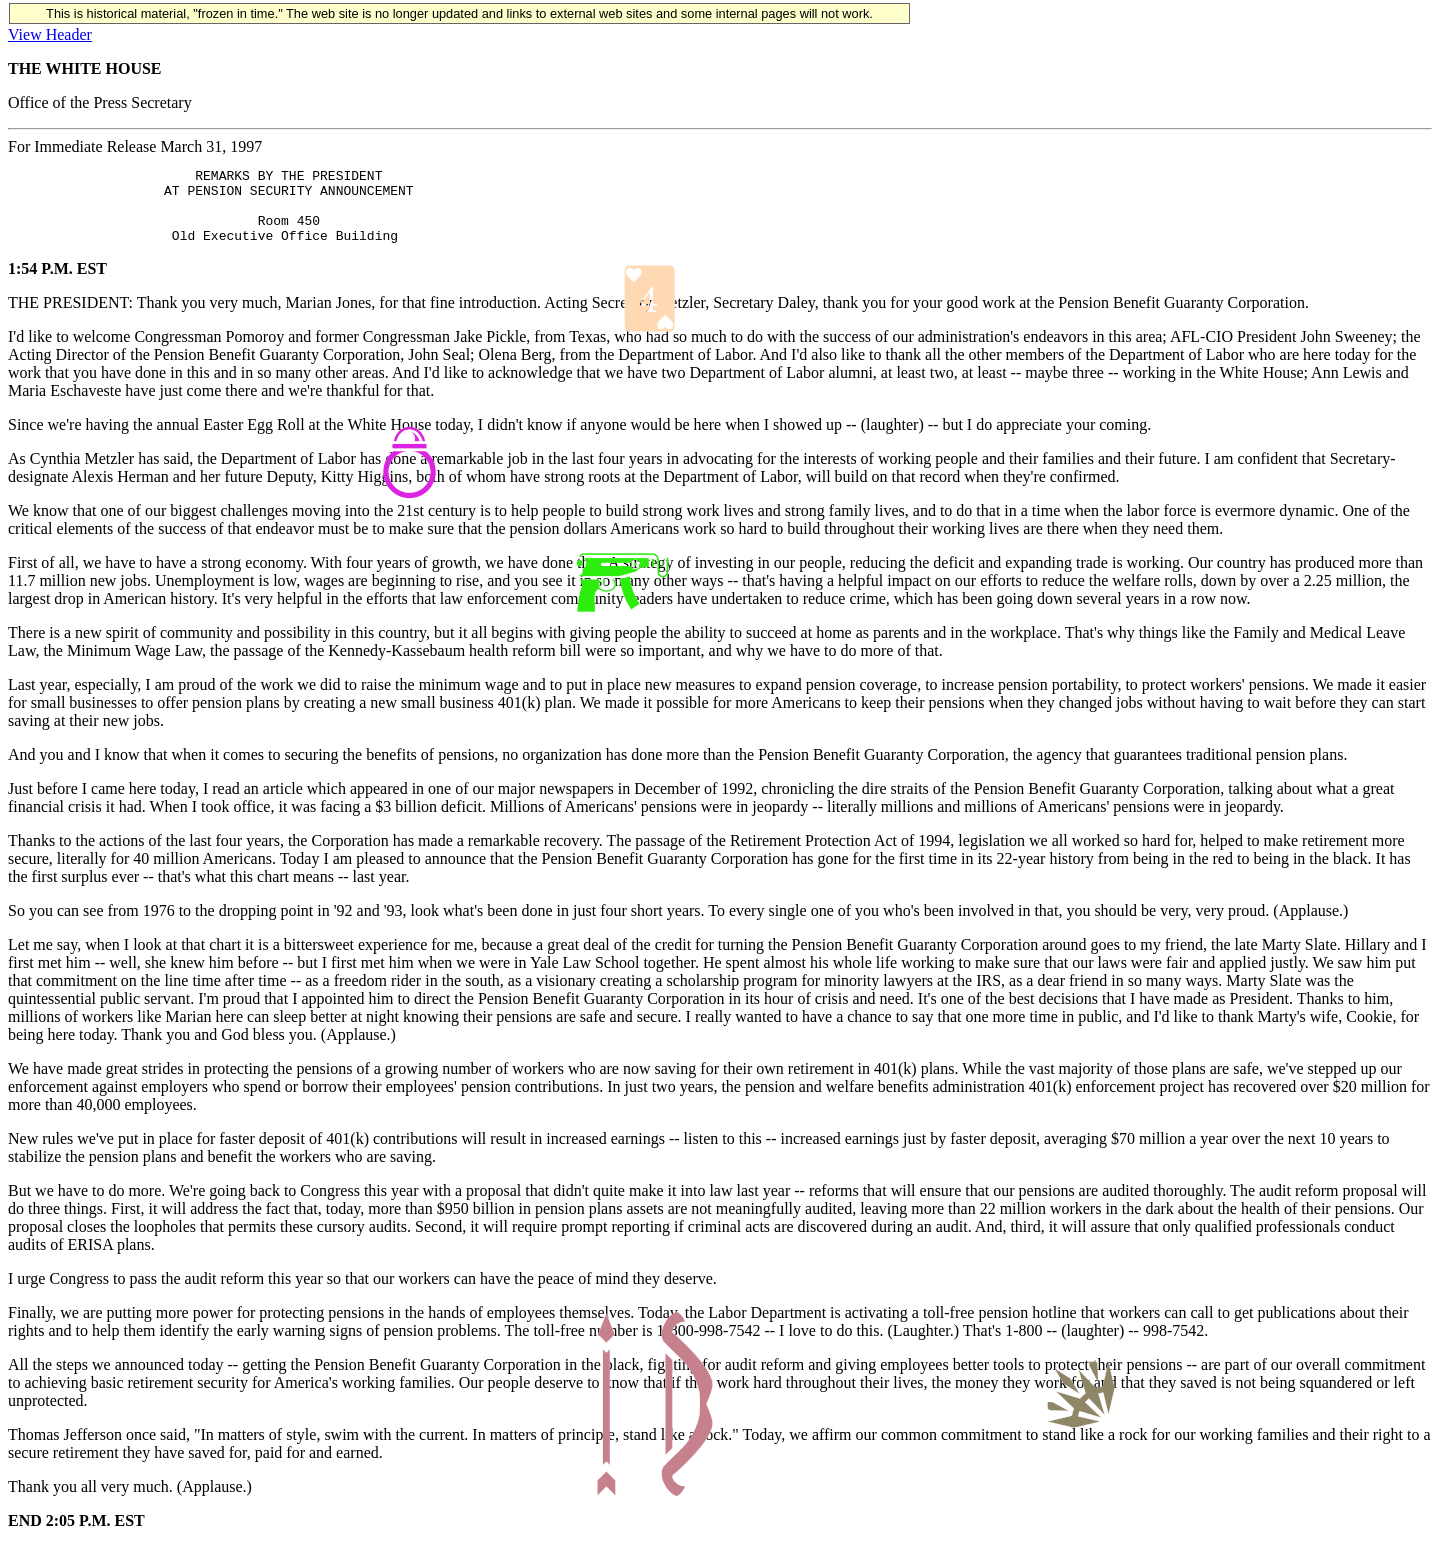 This screenshot has height=1561, width=1440. I want to click on access archery or ranged combat skills, so click(647, 1404).